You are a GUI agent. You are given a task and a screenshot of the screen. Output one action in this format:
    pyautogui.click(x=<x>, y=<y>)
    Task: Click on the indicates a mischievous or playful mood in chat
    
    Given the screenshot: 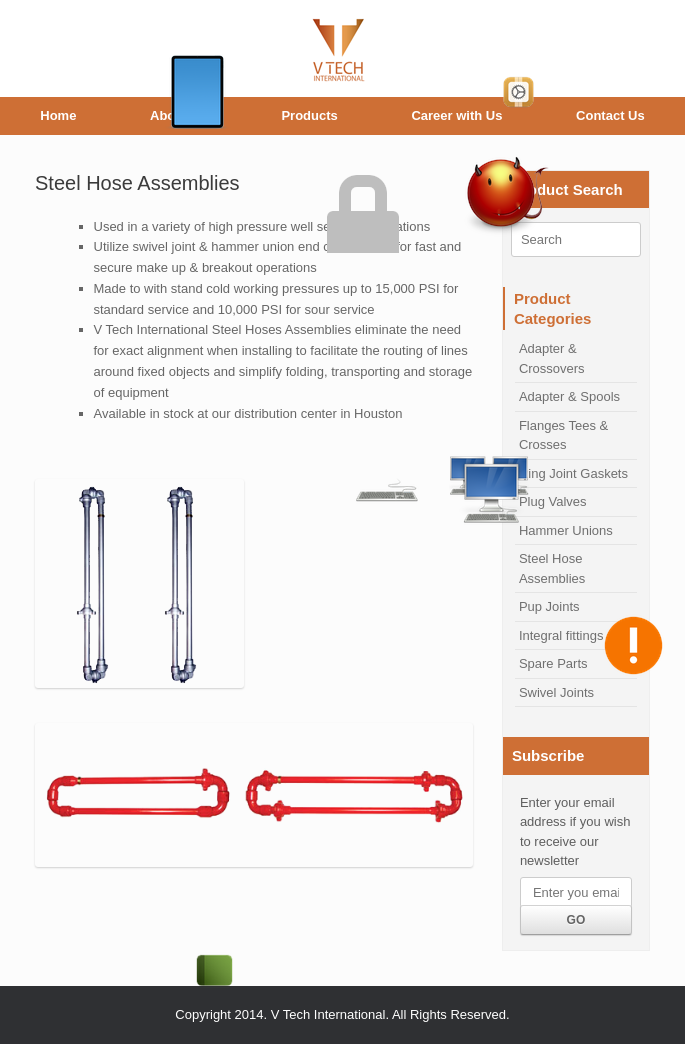 What is the action you would take?
    pyautogui.click(x=506, y=194)
    